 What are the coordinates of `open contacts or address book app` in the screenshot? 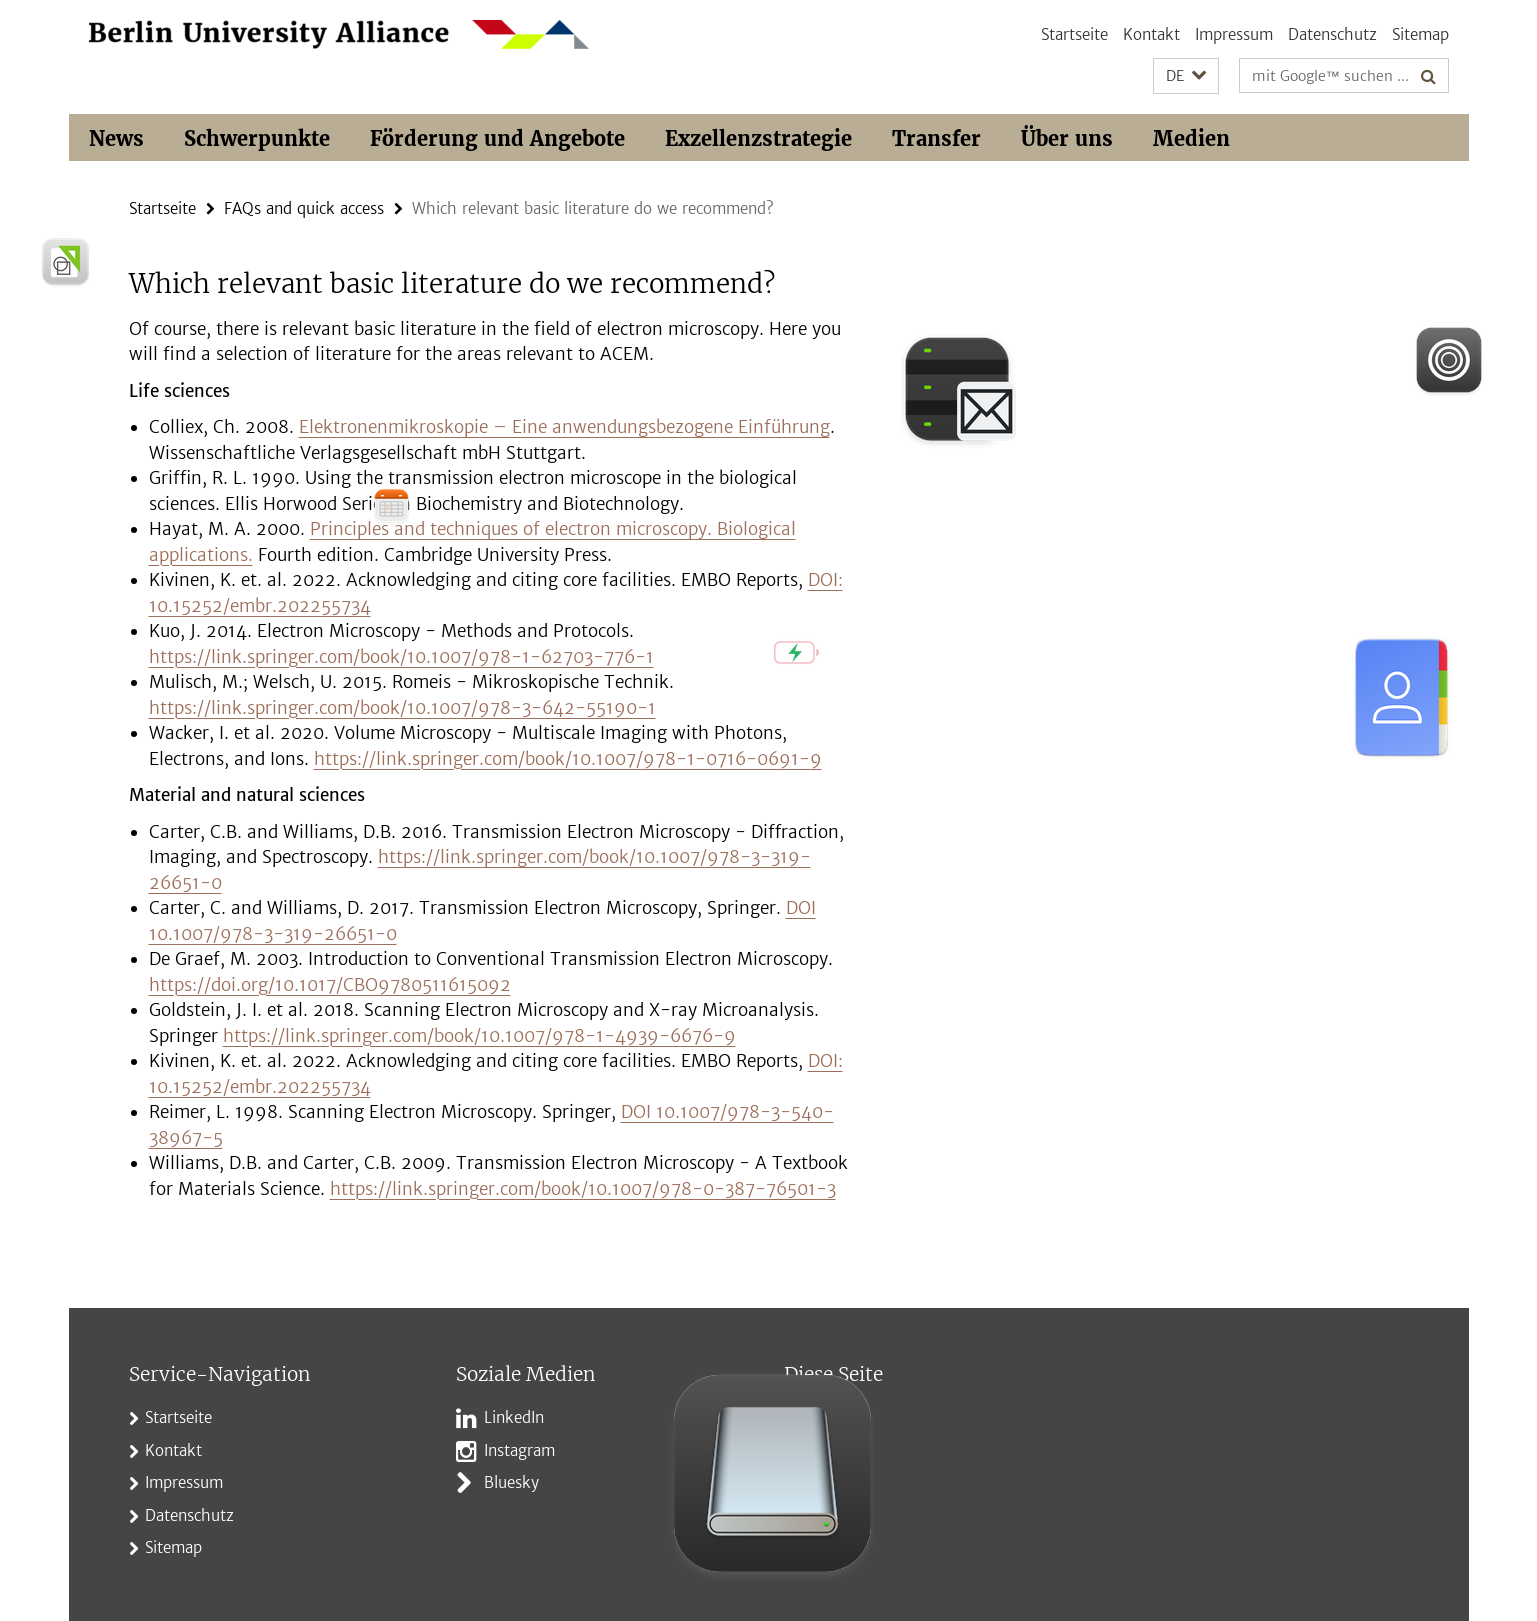 It's located at (1401, 697).